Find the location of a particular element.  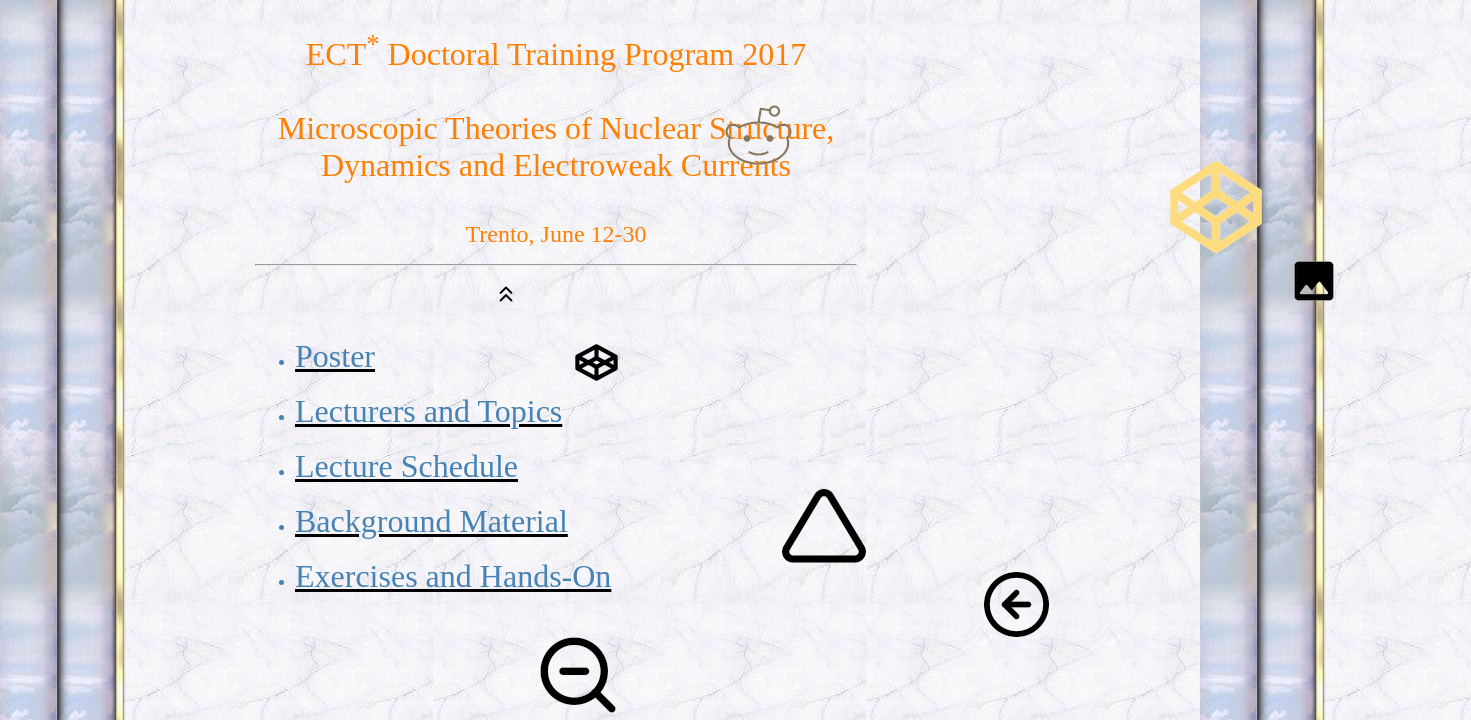

view image or photo is located at coordinates (1314, 281).